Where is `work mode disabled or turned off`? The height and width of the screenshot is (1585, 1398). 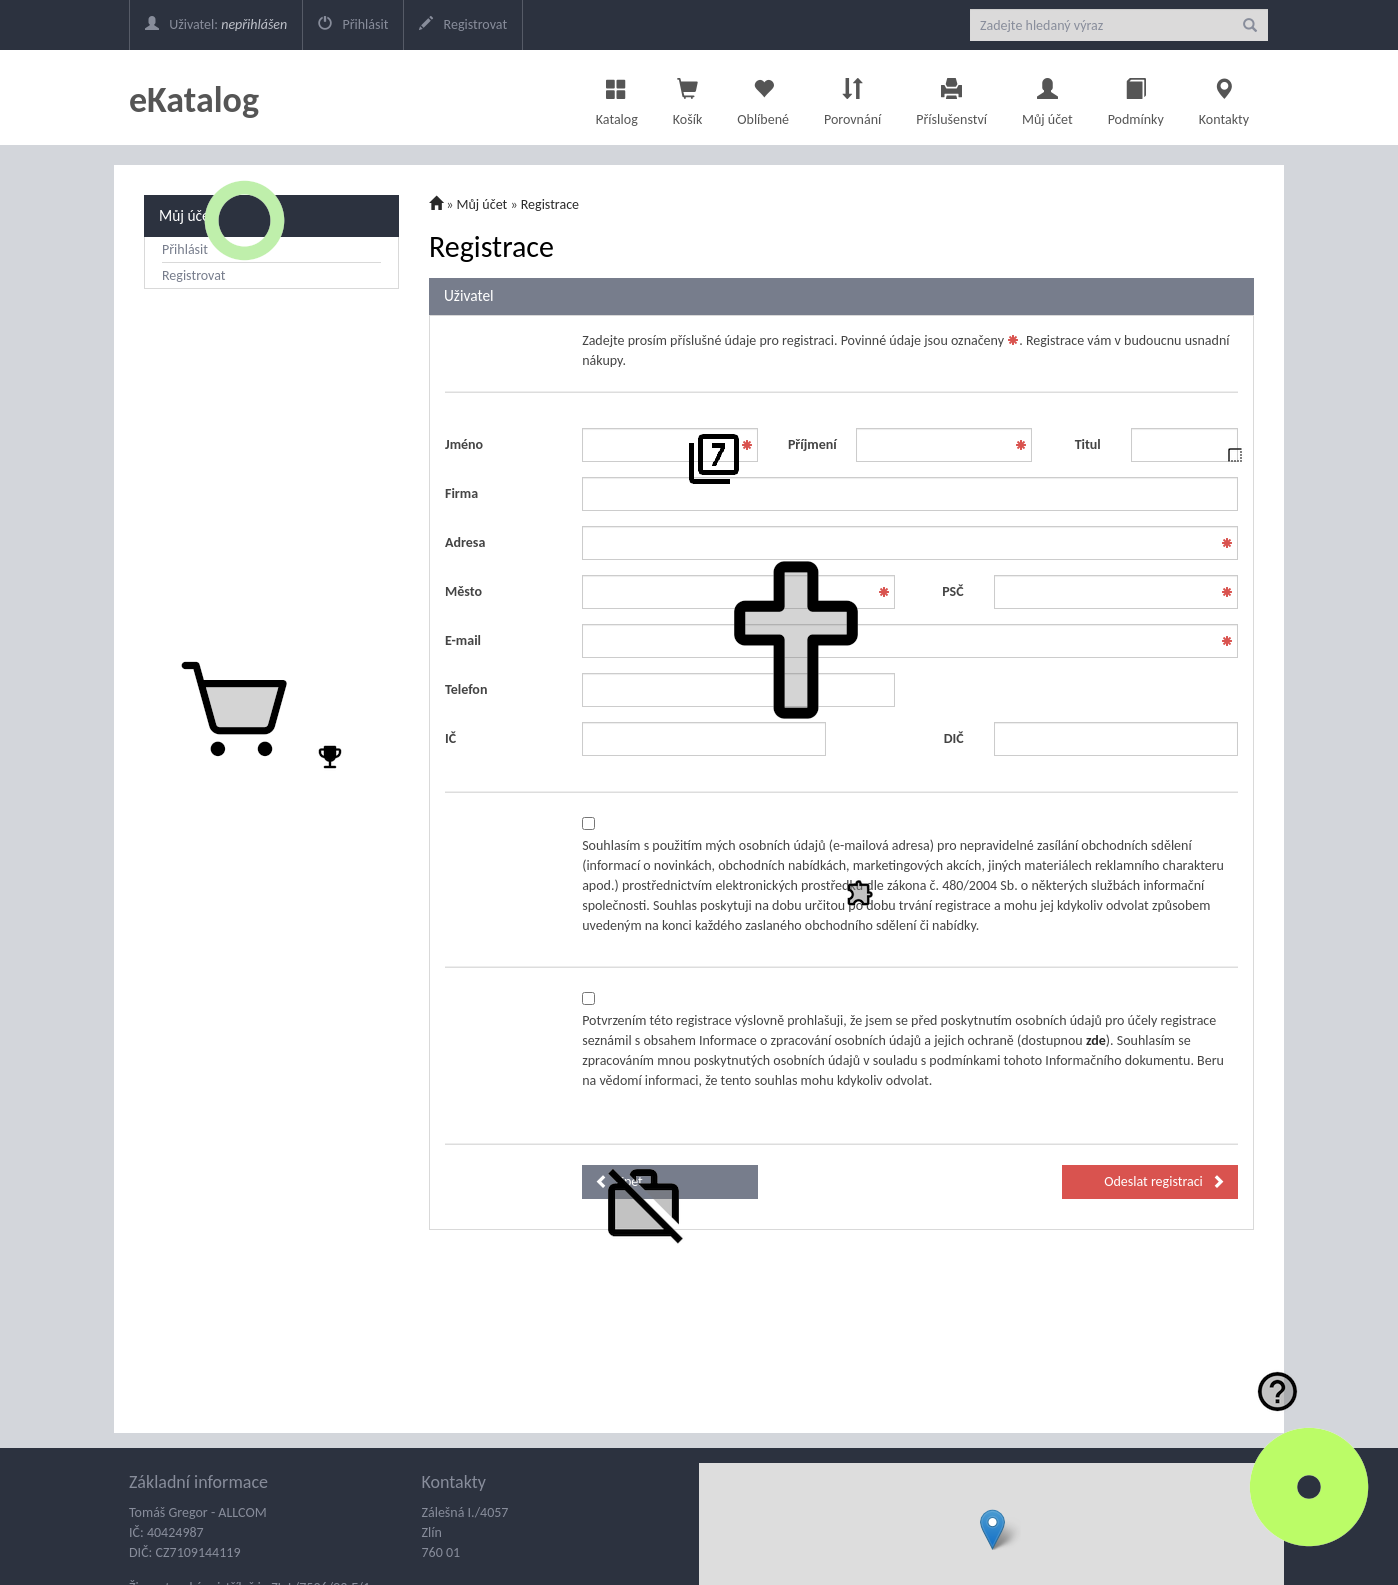
work mode disabled or turned off is located at coordinates (643, 1204).